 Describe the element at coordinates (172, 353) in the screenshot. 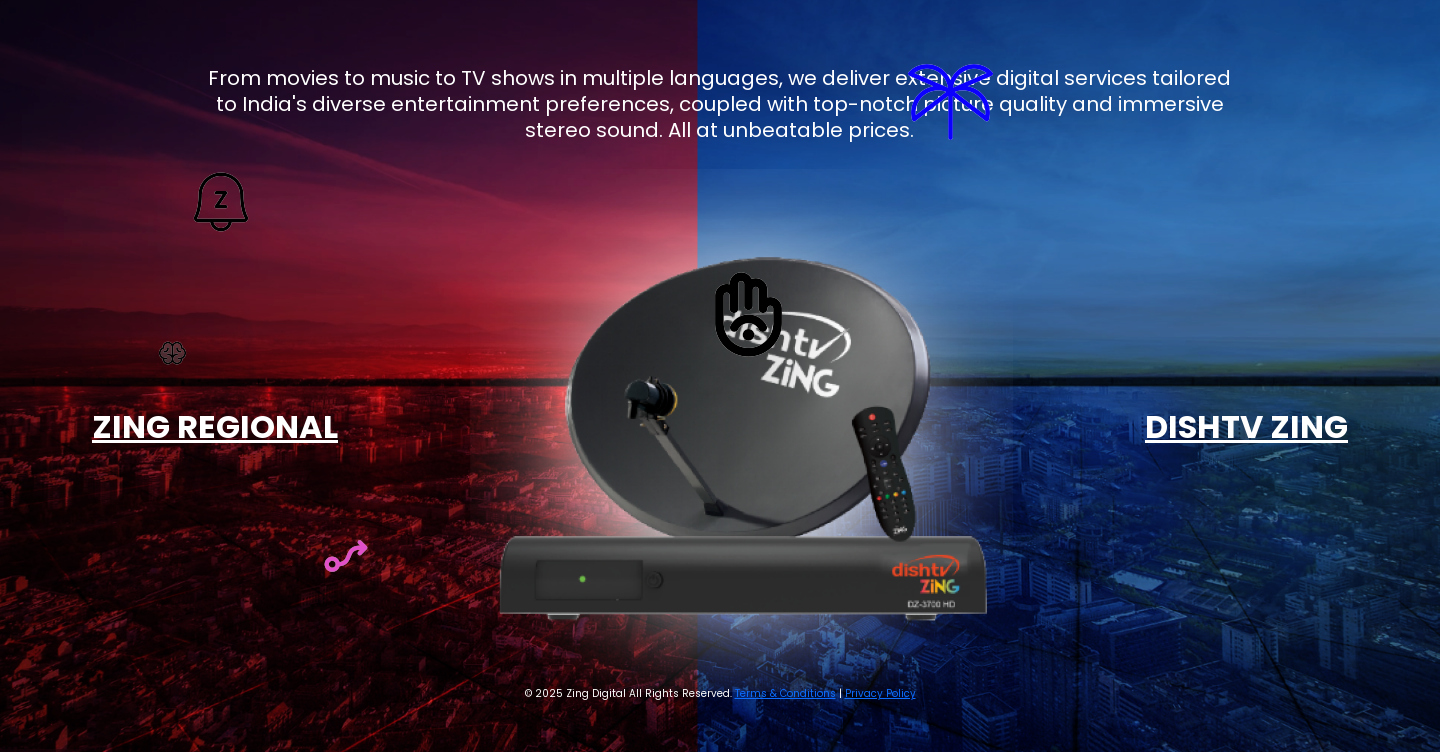

I see `access AI or smart features` at that location.